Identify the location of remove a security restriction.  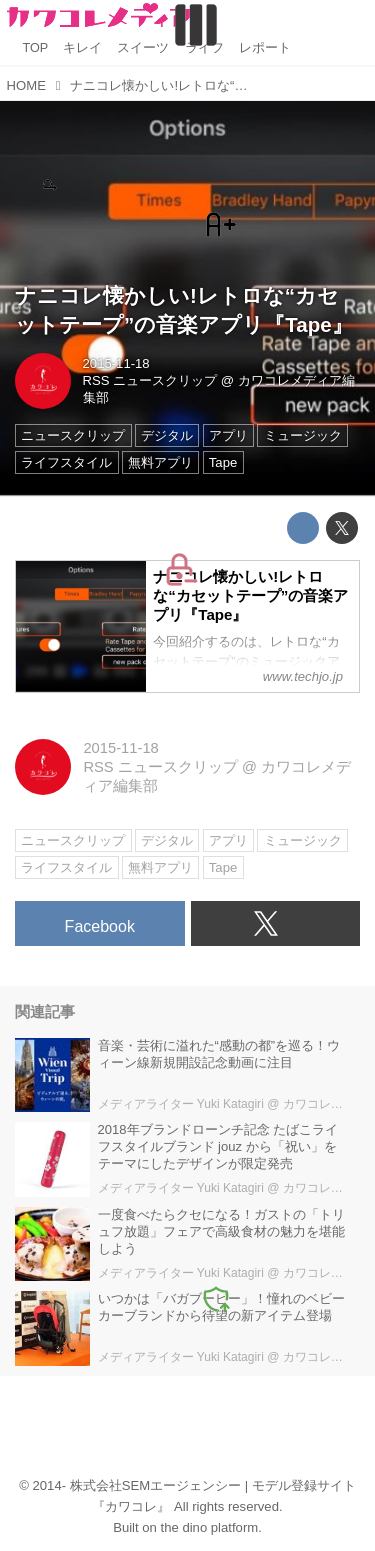
(179, 569).